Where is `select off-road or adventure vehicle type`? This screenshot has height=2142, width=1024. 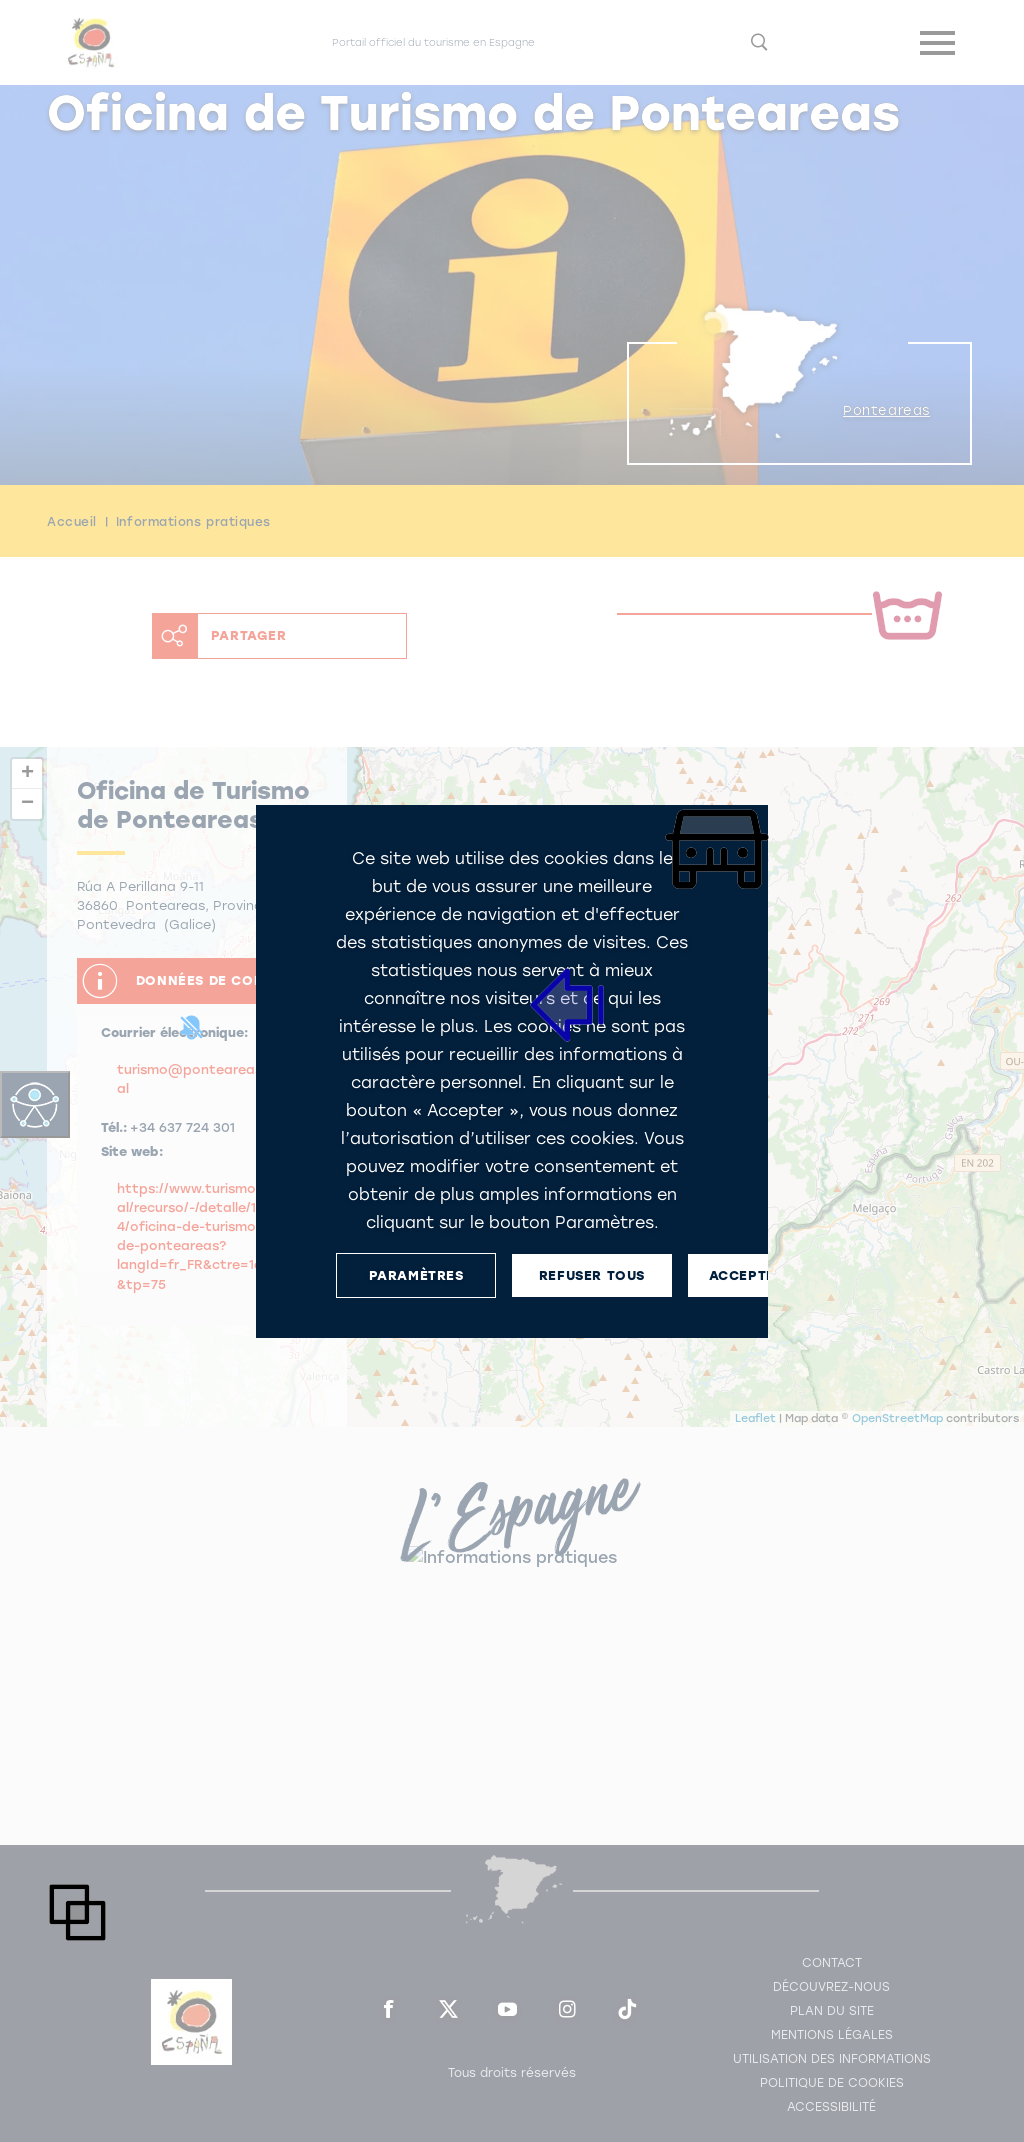 select off-road or adventure vehicle type is located at coordinates (717, 851).